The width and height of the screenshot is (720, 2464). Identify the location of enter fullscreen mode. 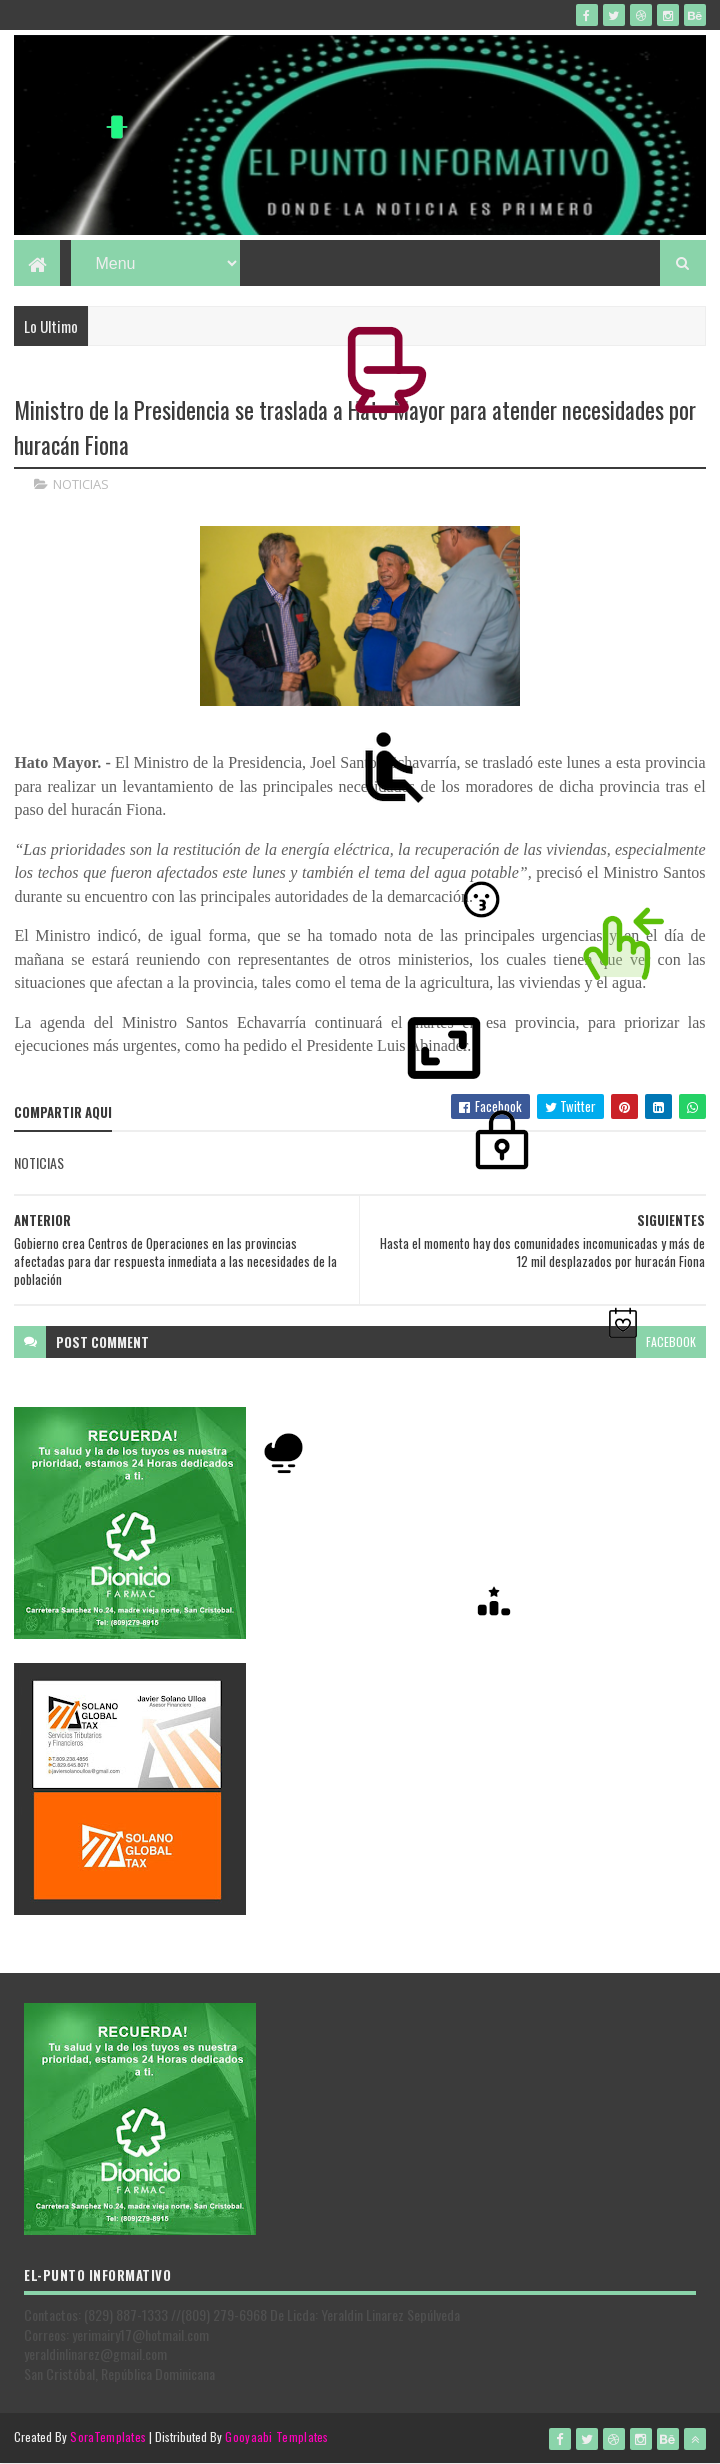
(444, 1048).